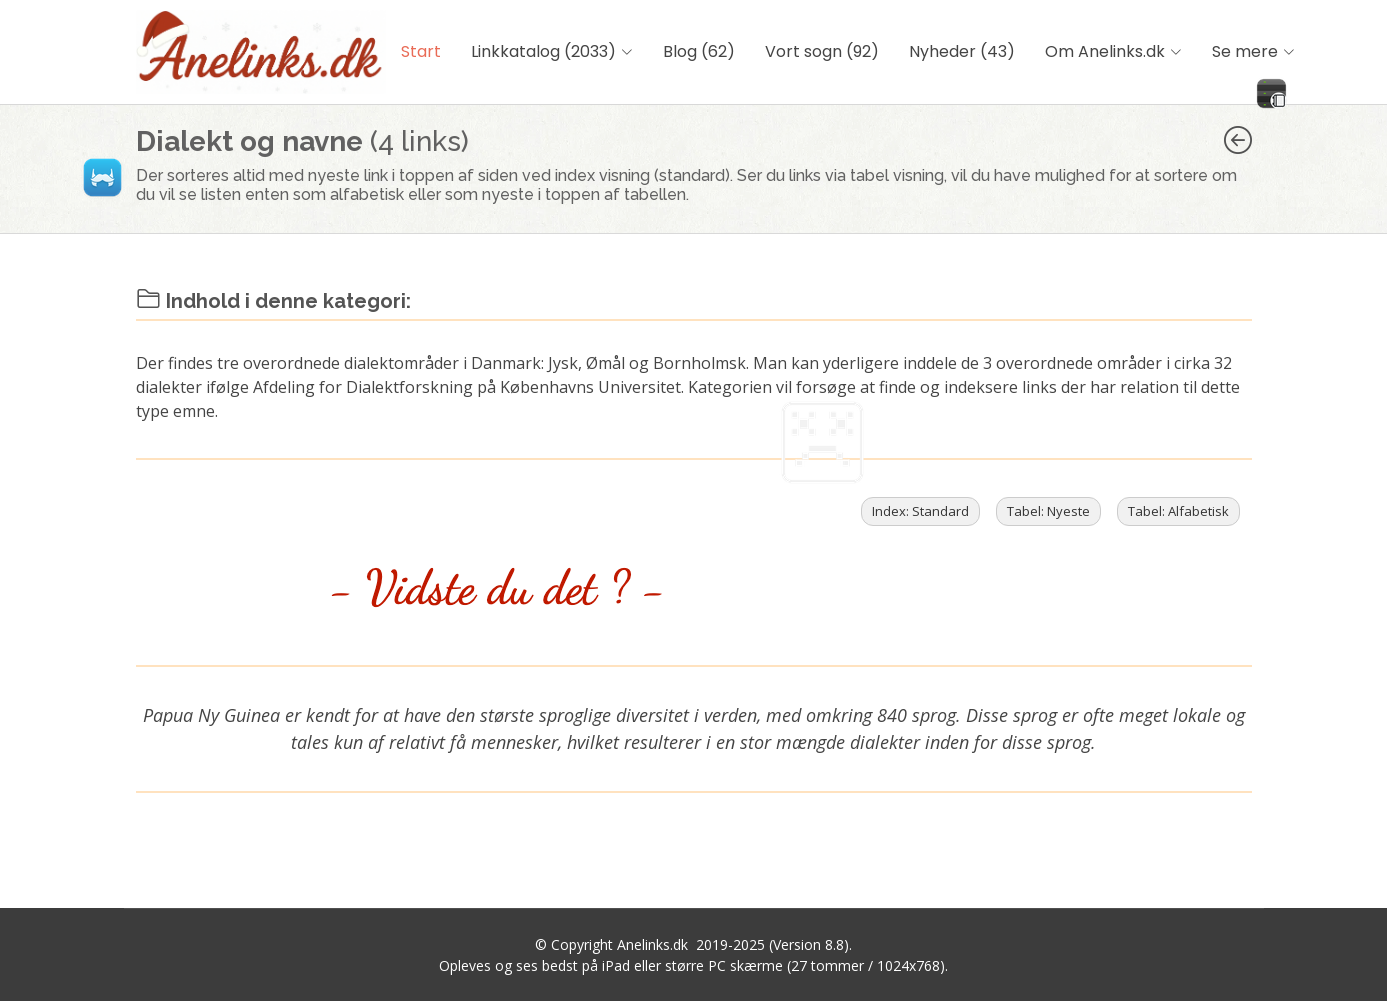 This screenshot has height=1001, width=1387. What do you see at coordinates (102, 177) in the screenshot?
I see `open franz messaging app` at bounding box center [102, 177].